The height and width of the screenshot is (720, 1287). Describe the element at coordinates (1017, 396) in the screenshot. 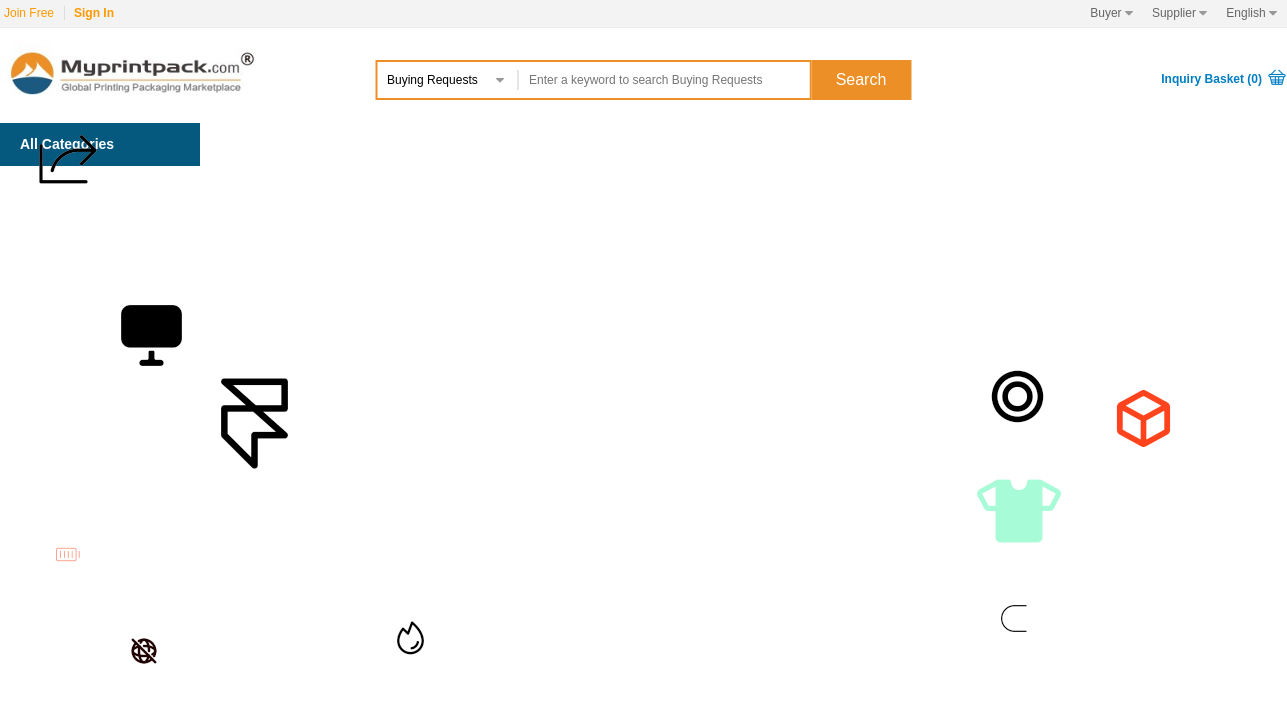

I see `start recording audio or video` at that location.